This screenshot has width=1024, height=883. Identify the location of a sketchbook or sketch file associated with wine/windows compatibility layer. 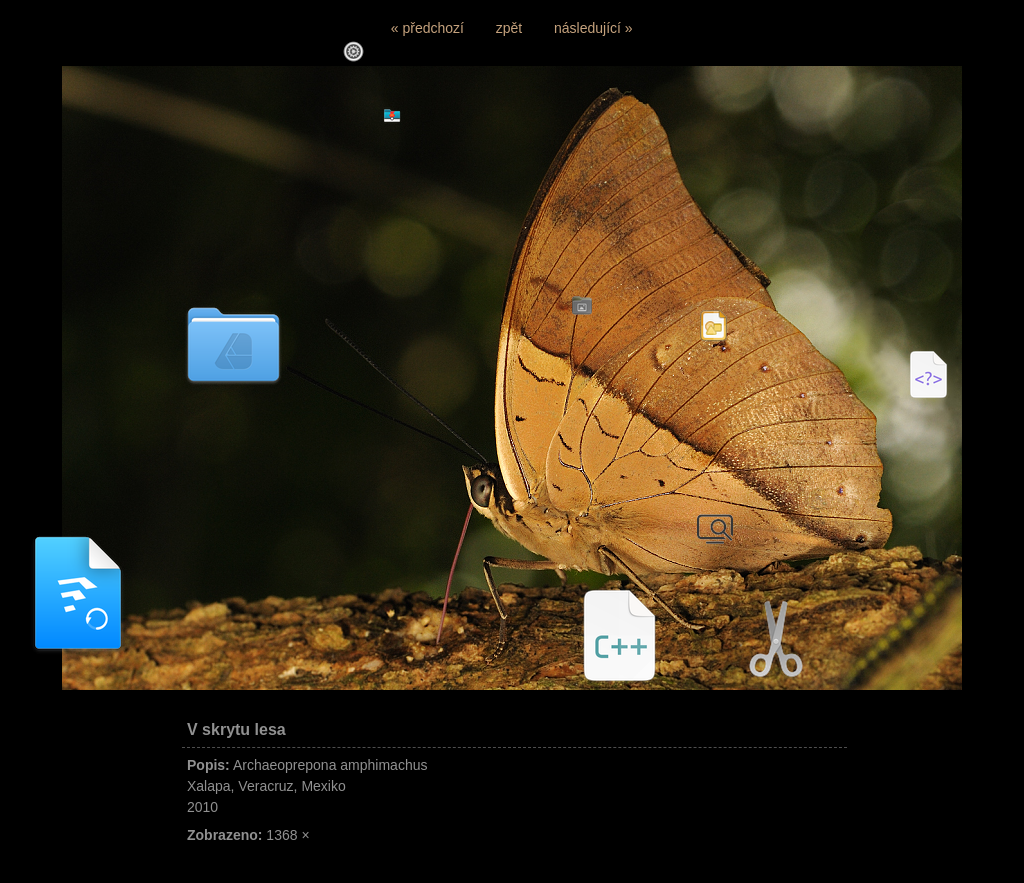
(78, 595).